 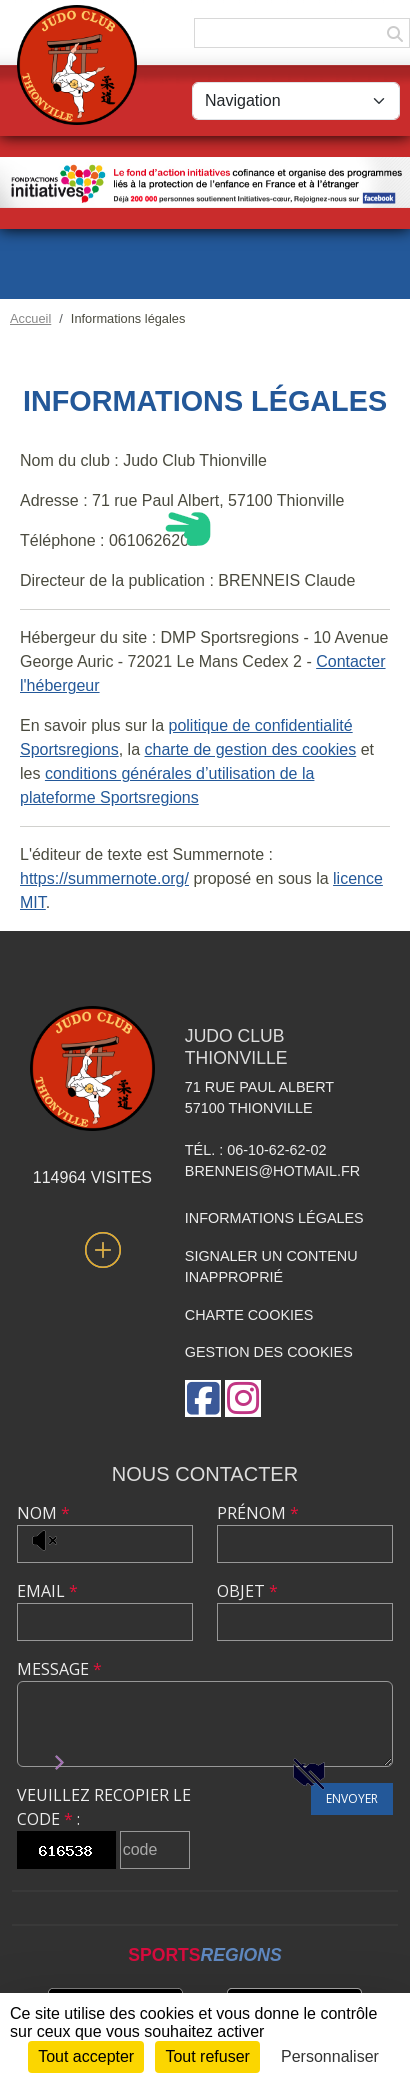 What do you see at coordinates (309, 1774) in the screenshot?
I see `indicates agreement or partnership is cancelled` at bounding box center [309, 1774].